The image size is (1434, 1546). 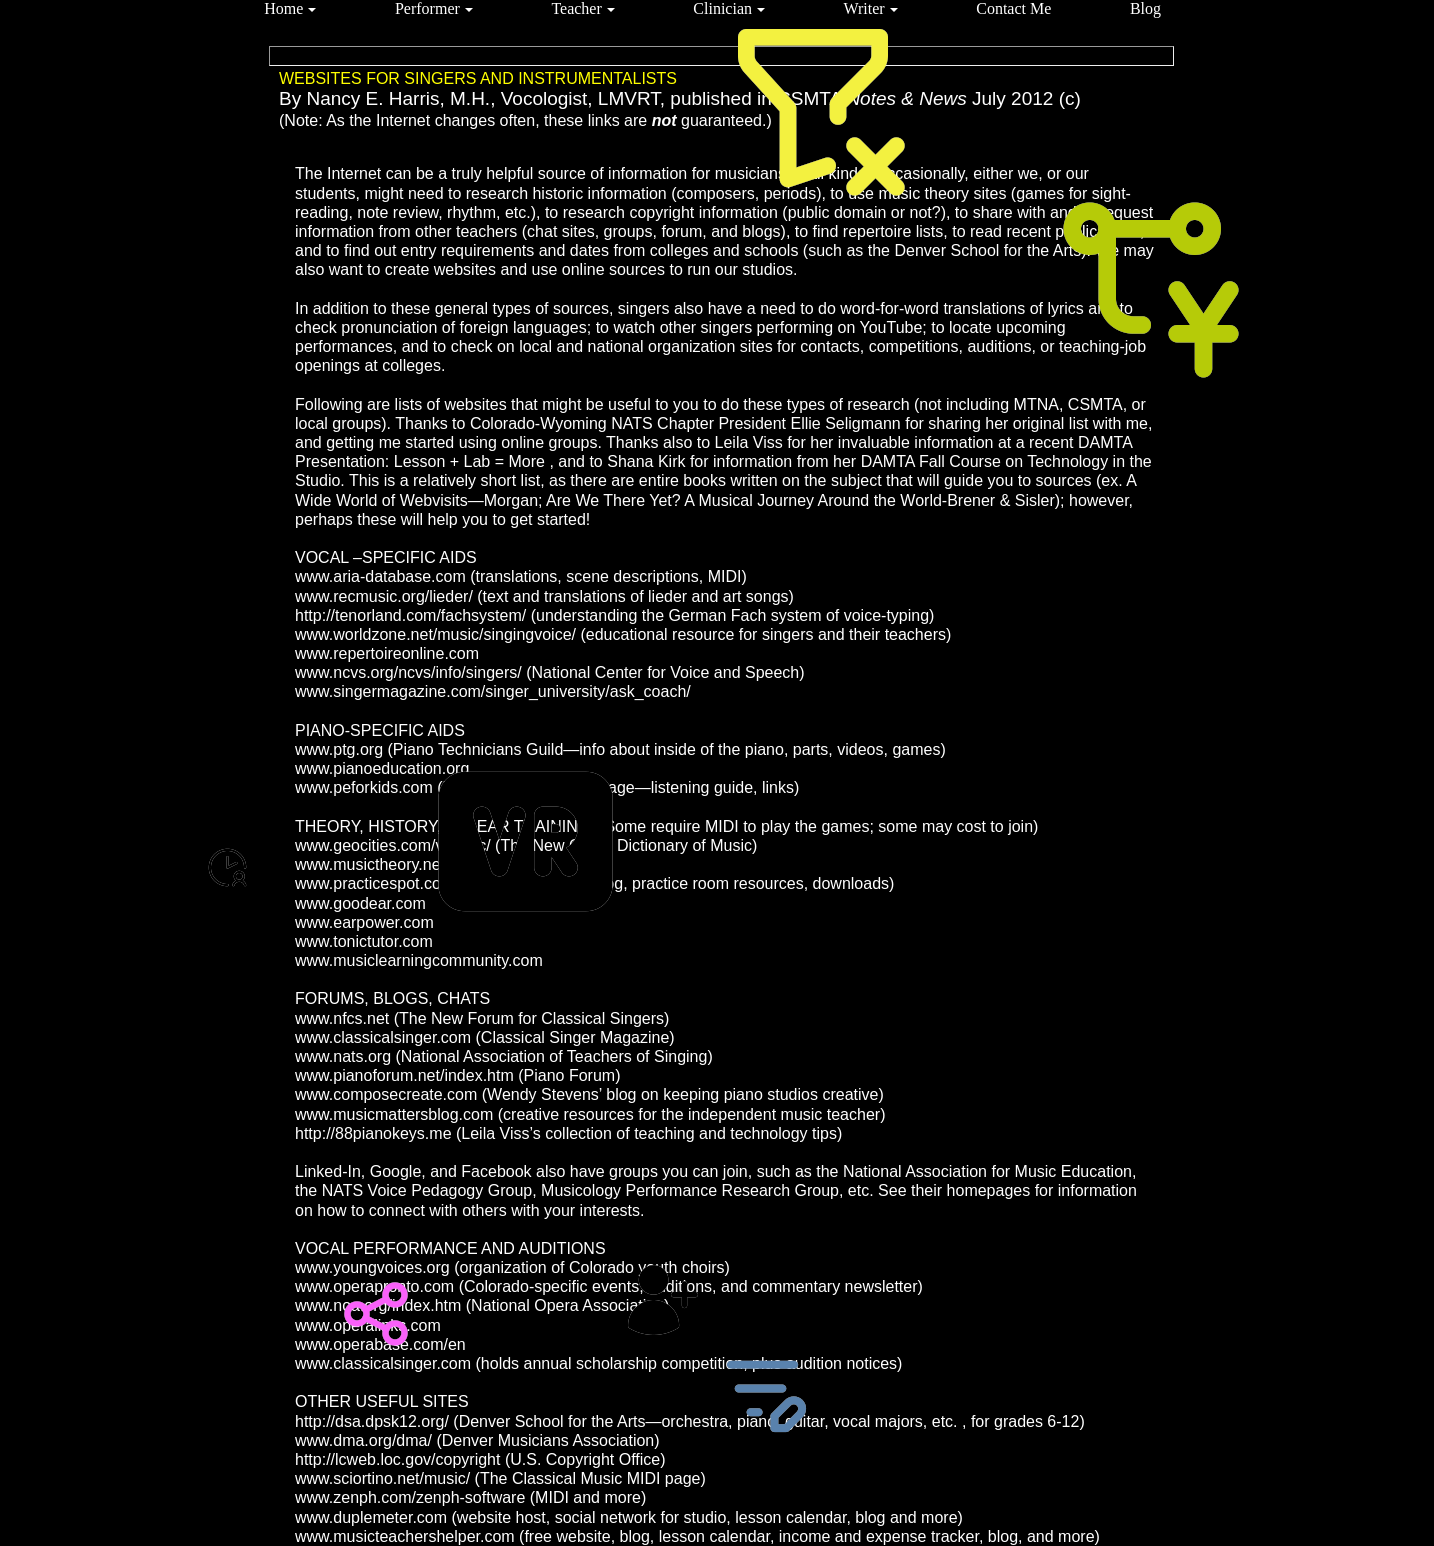 I want to click on view user's time or schedule, so click(x=227, y=867).